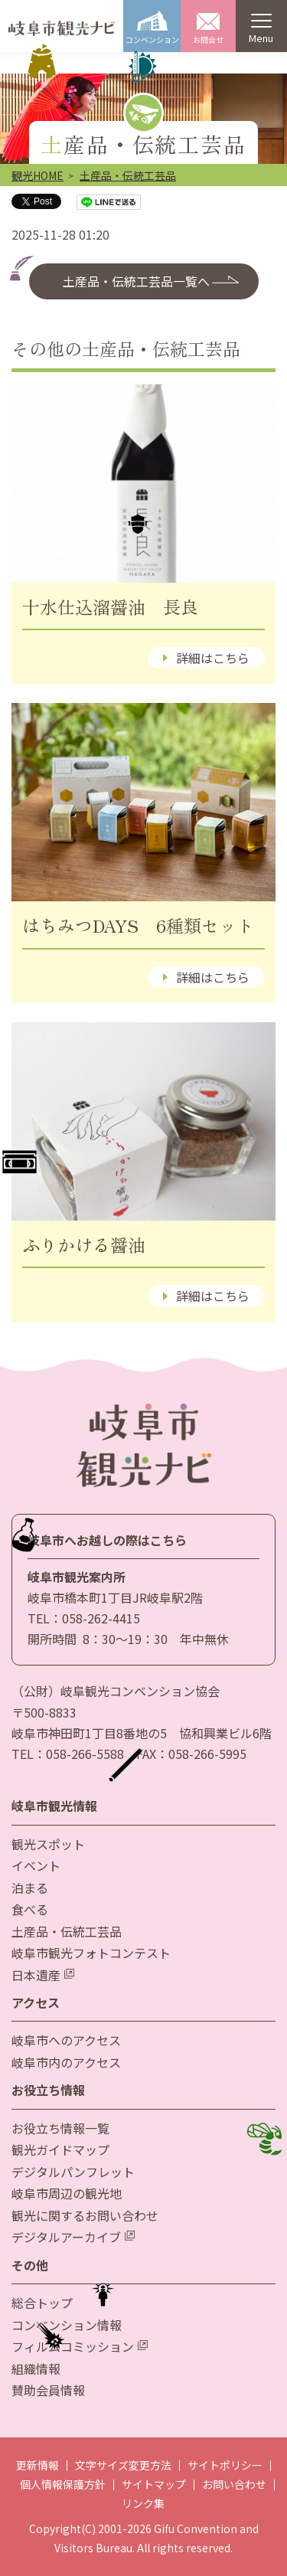 This screenshot has width=287, height=2576. I want to click on place a straight pipe segment, so click(126, 1765).